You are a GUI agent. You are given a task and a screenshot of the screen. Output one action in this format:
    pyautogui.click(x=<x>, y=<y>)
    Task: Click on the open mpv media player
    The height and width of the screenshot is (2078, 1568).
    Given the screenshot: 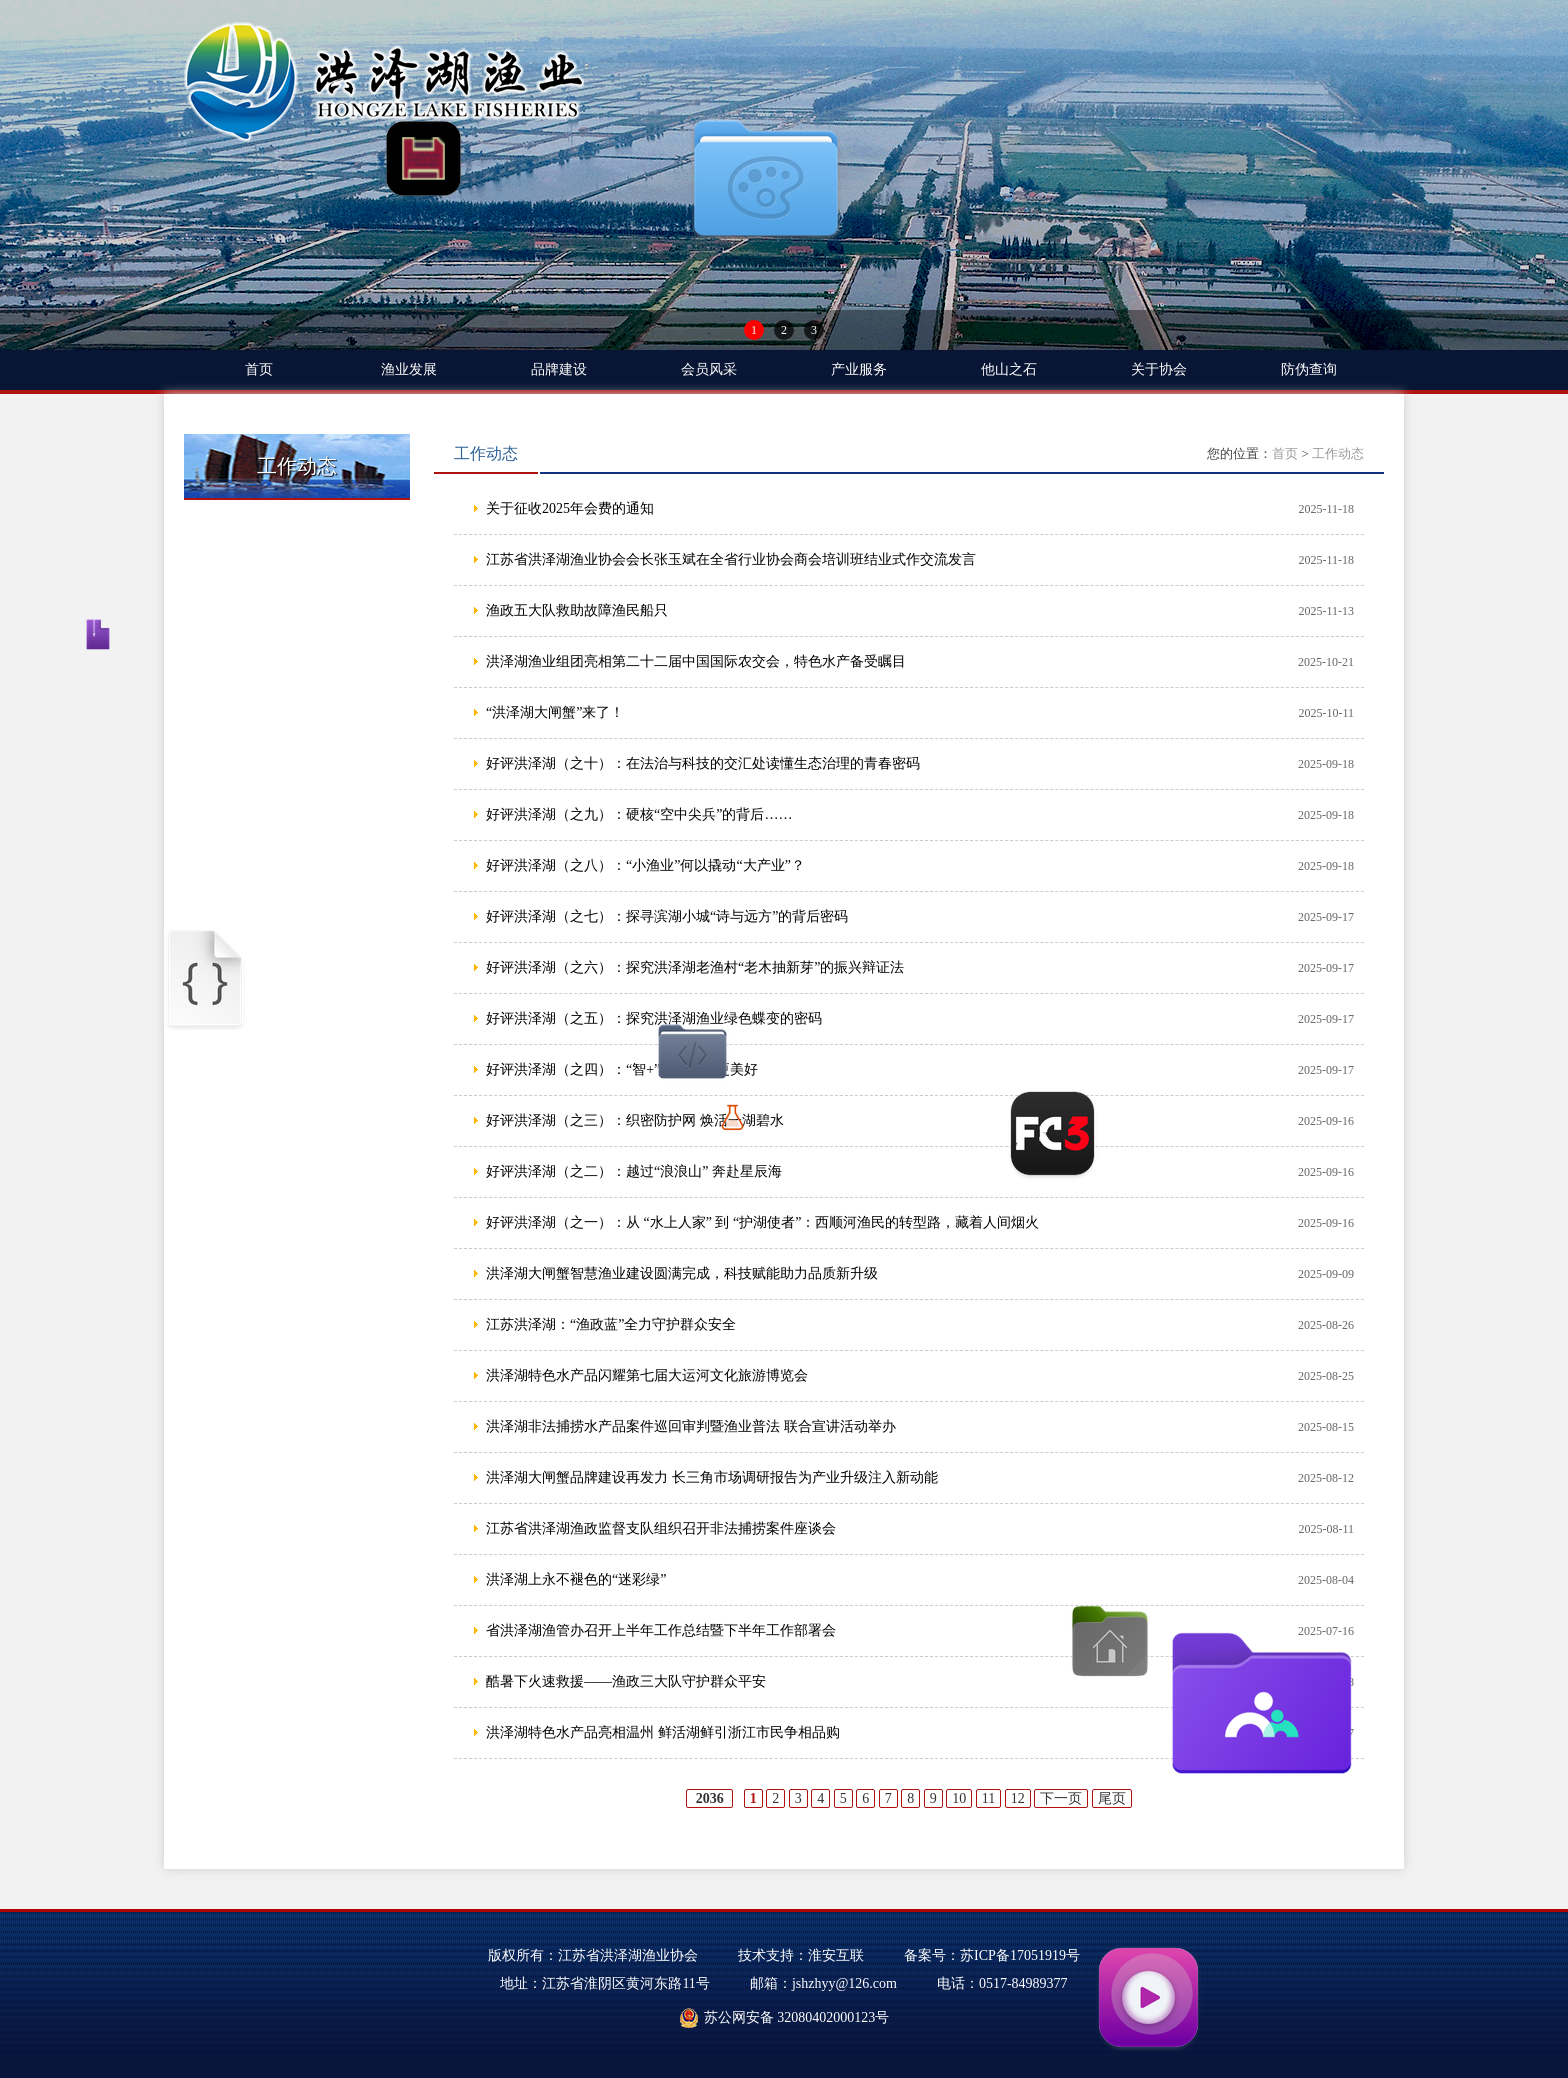 What is the action you would take?
    pyautogui.click(x=1148, y=1997)
    